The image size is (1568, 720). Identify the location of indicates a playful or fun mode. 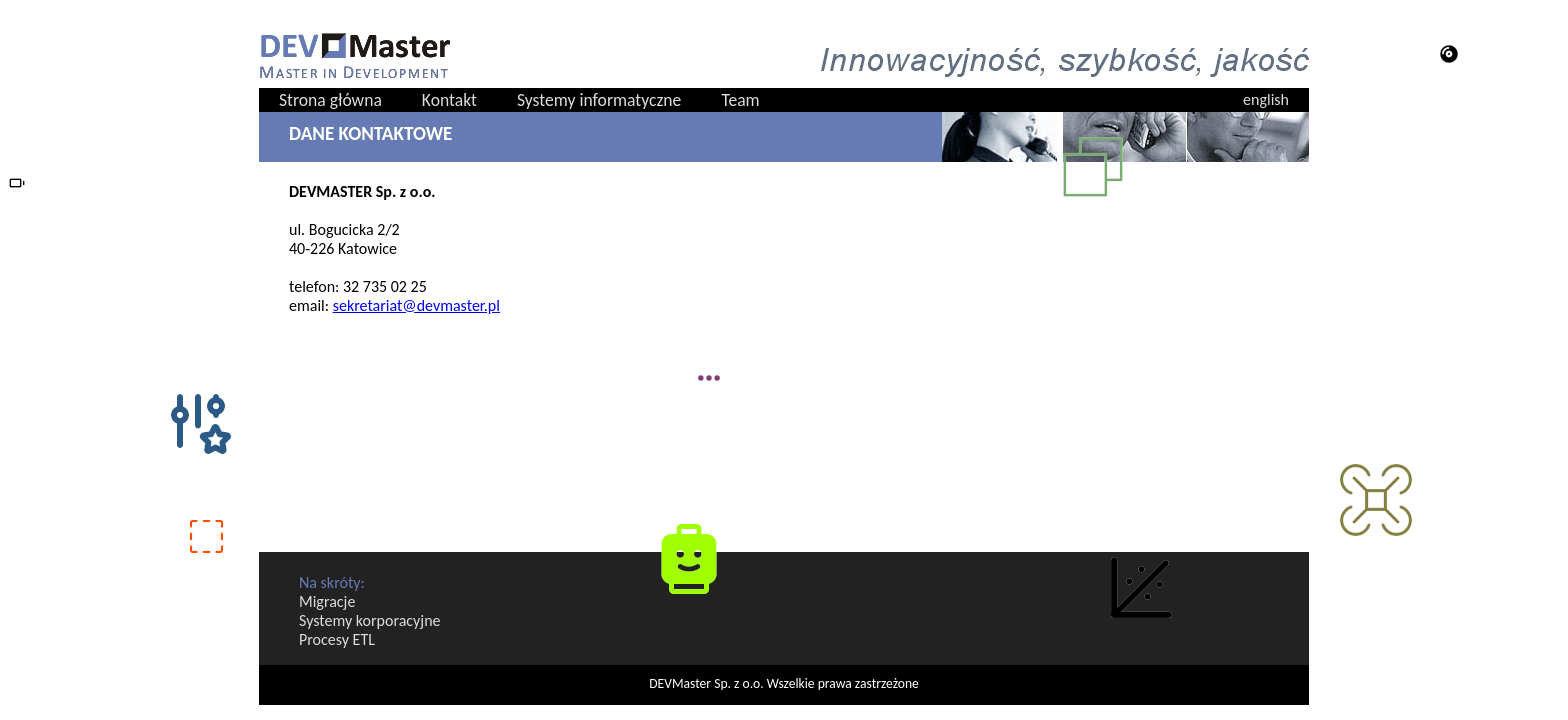
(689, 559).